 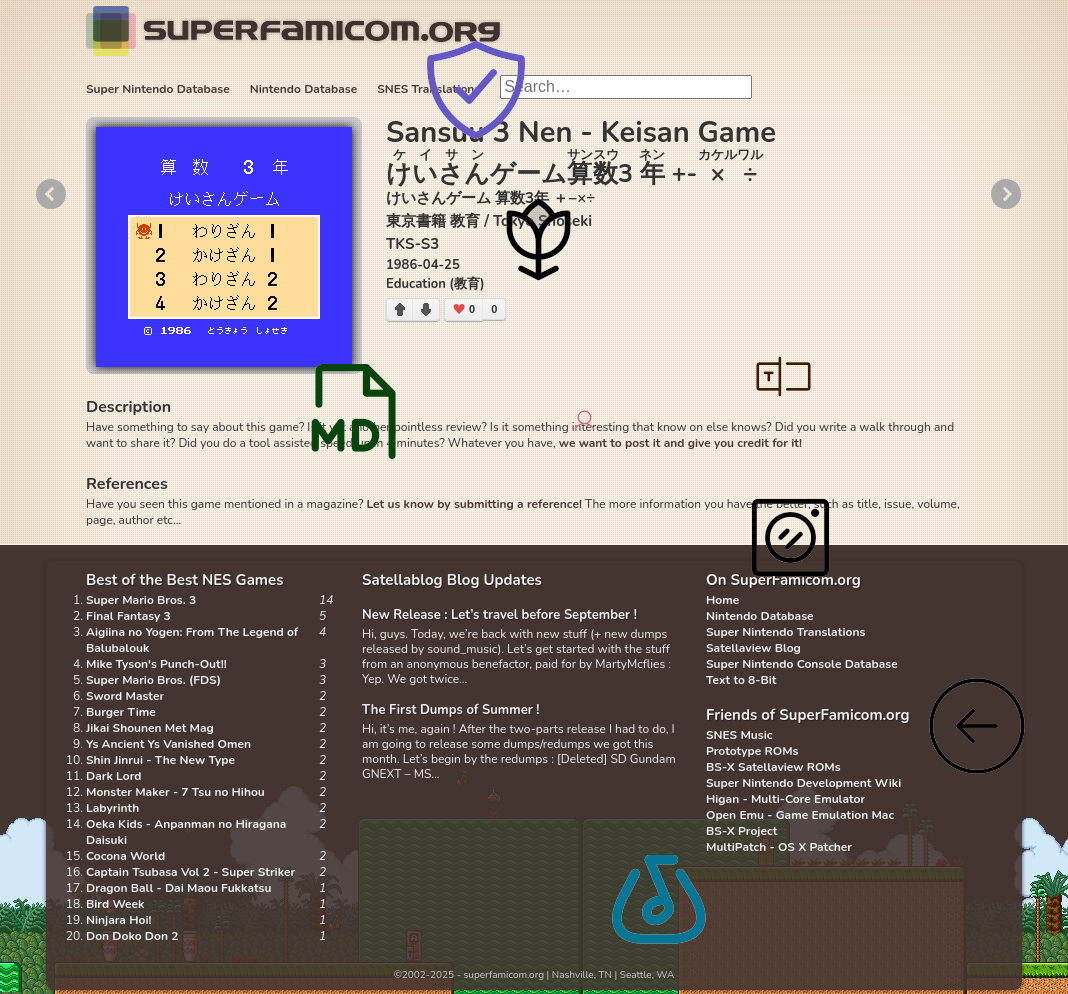 I want to click on access laundry or appliance controls, so click(x=790, y=537).